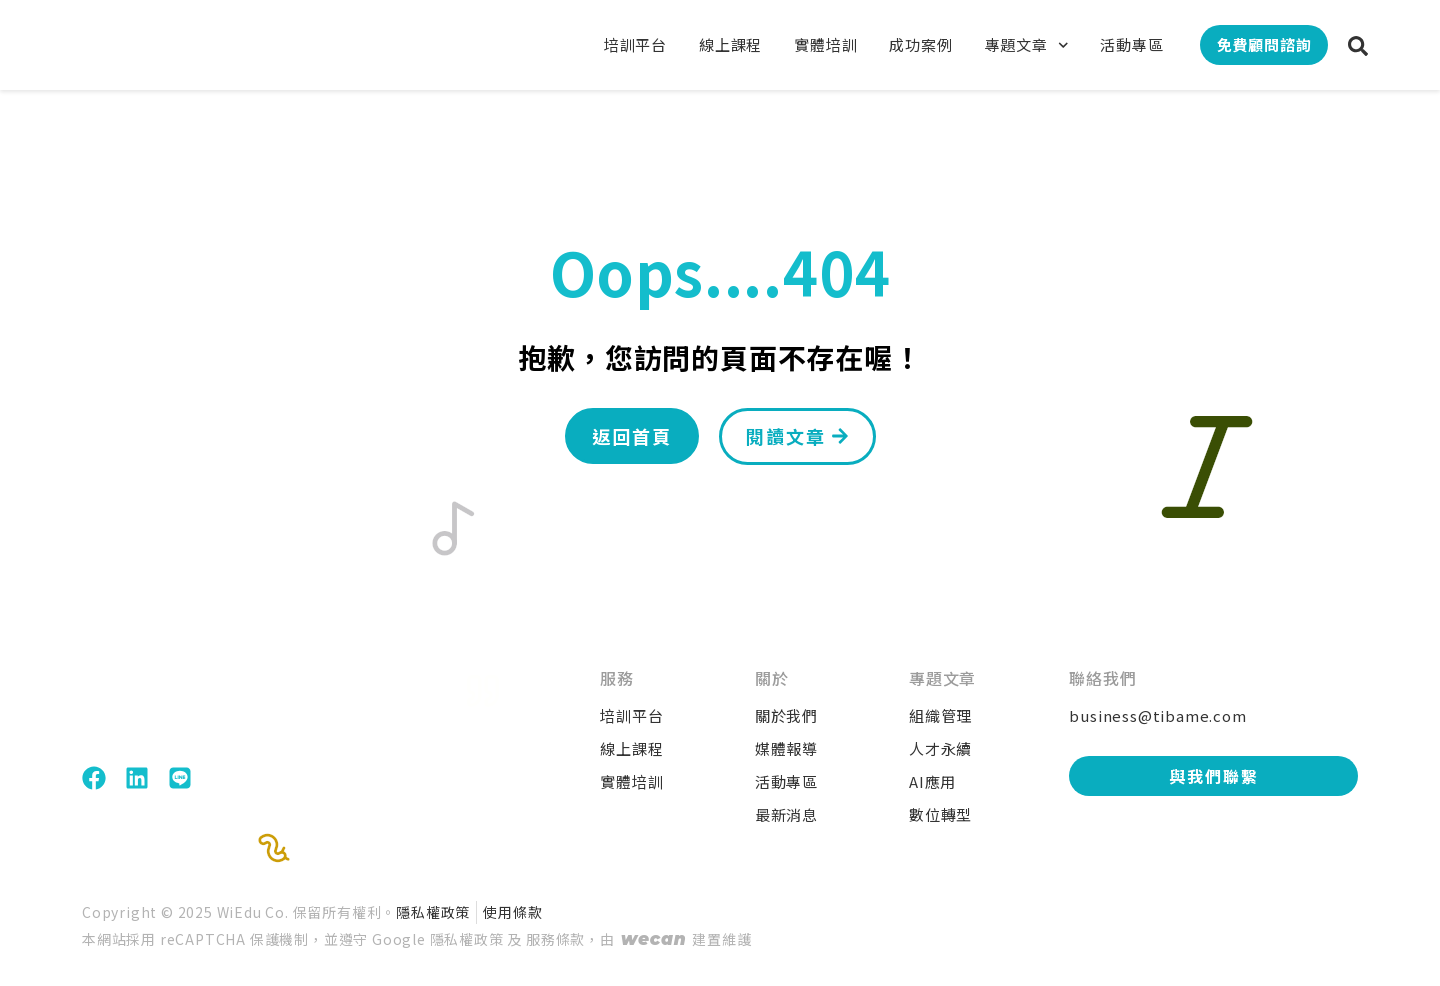  I want to click on indicates pest or malware detection, so click(274, 848).